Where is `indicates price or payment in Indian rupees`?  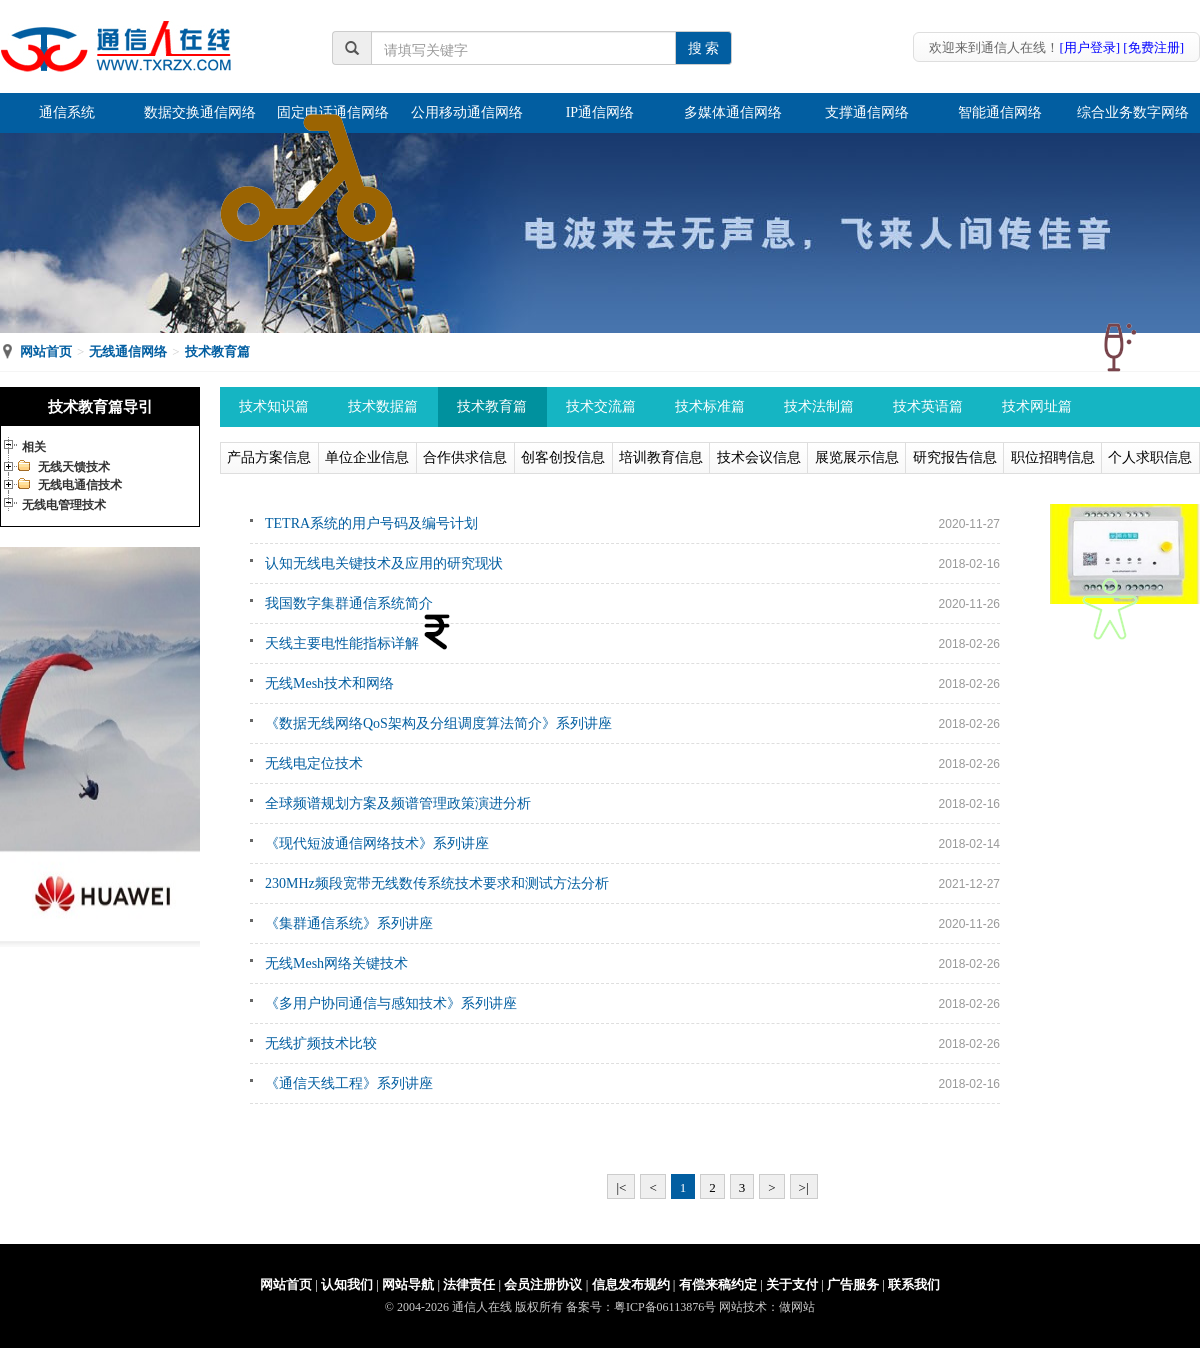 indicates price or payment in Indian rupees is located at coordinates (437, 632).